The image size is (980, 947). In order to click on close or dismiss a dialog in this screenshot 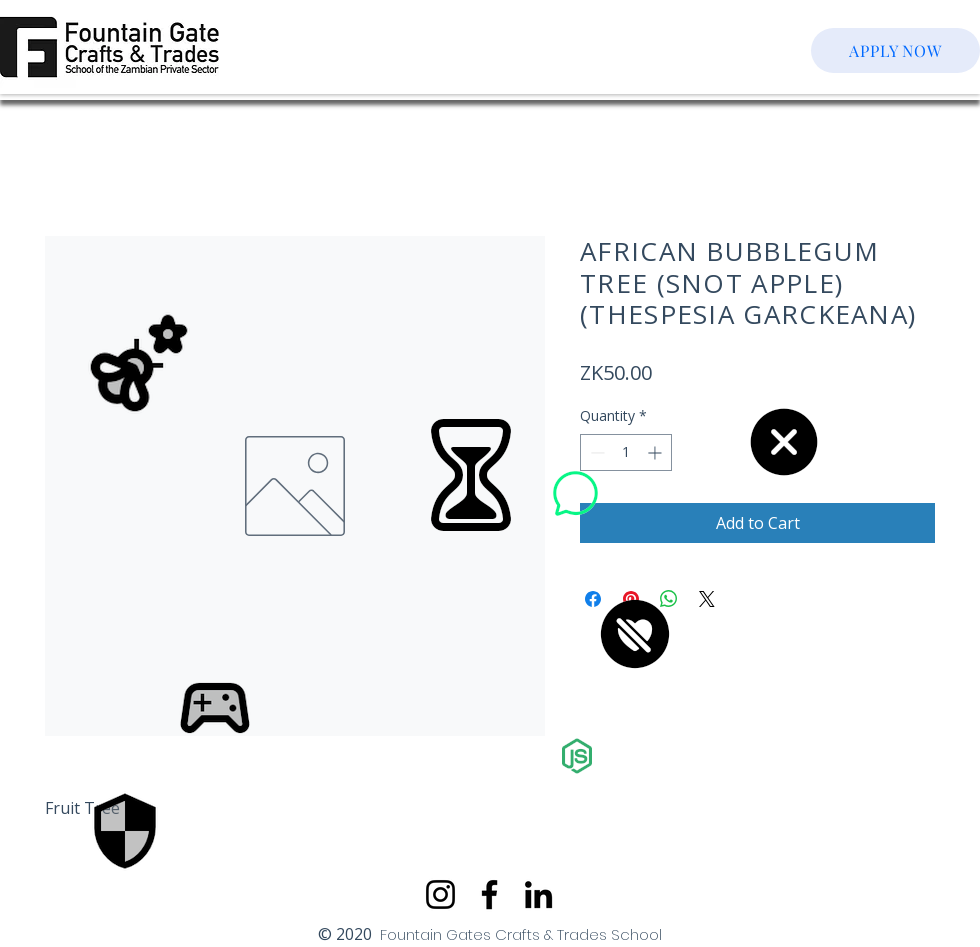, I will do `click(784, 442)`.